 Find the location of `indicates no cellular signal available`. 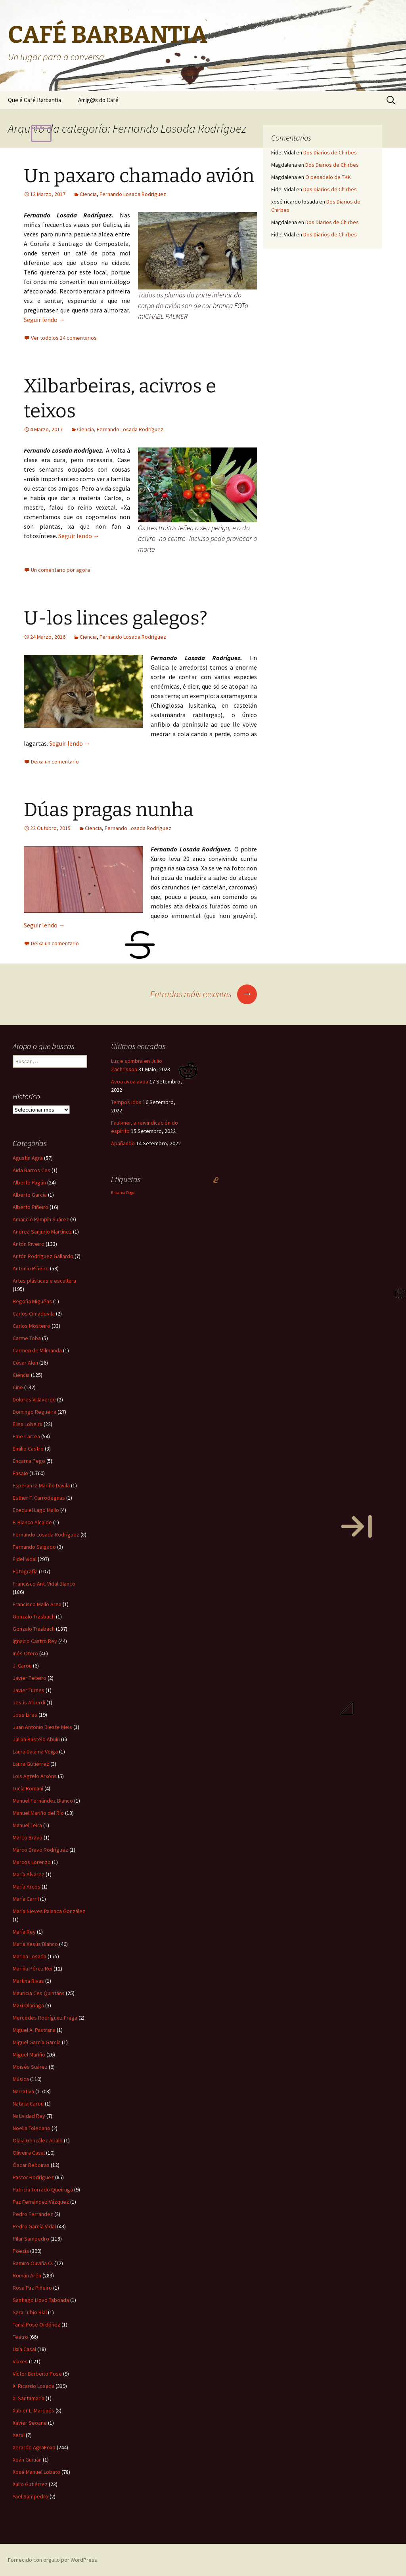

indicates no cellular signal available is located at coordinates (348, 1709).